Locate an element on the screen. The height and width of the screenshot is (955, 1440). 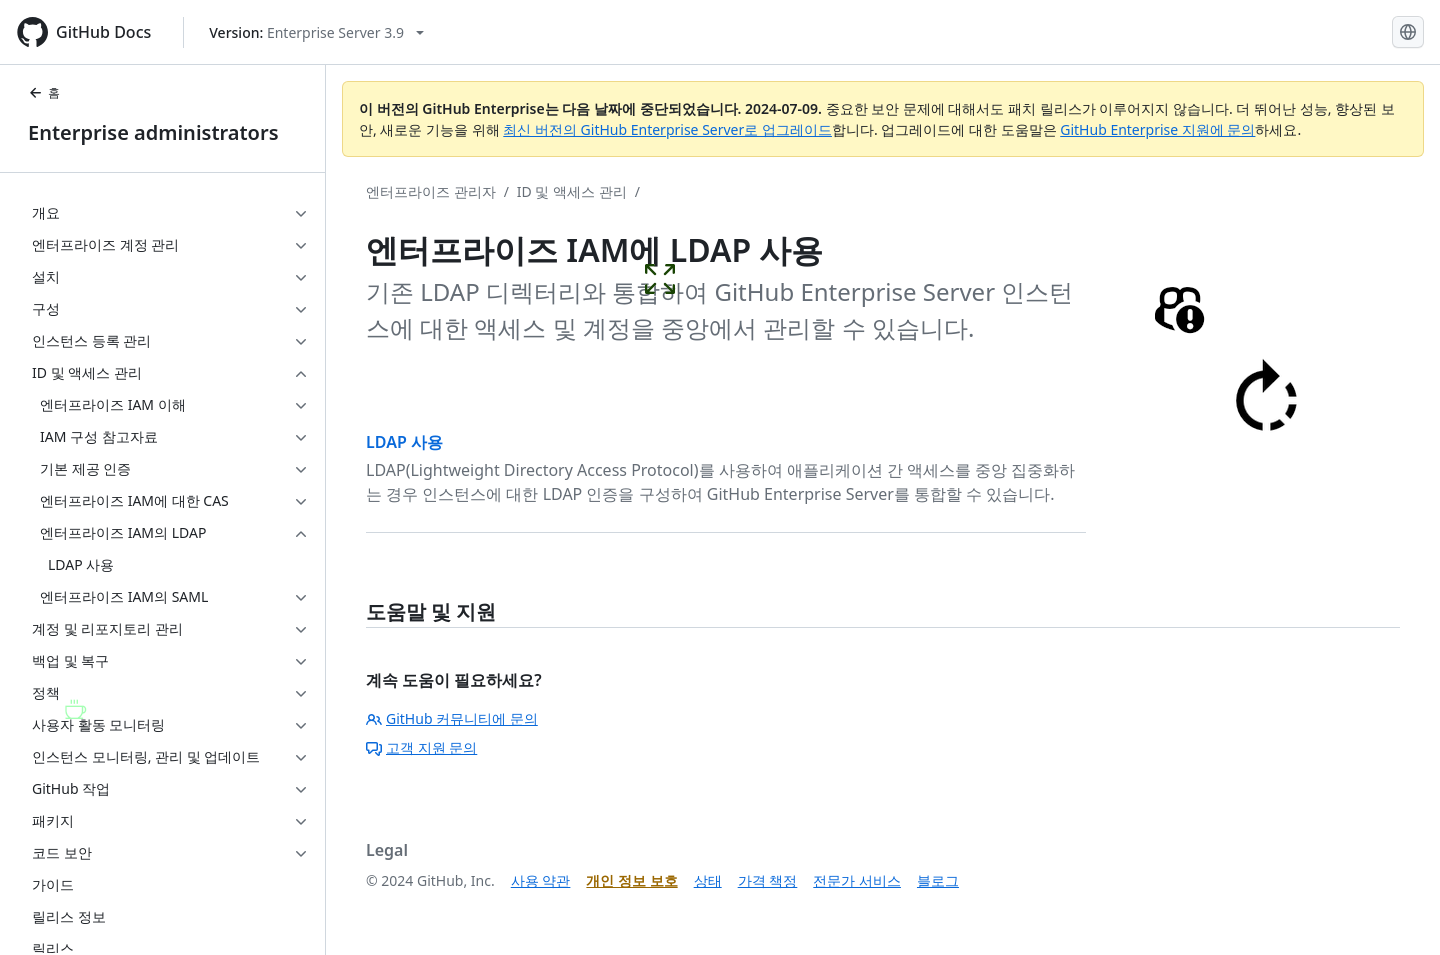
rotate image clockwise is located at coordinates (1266, 400).